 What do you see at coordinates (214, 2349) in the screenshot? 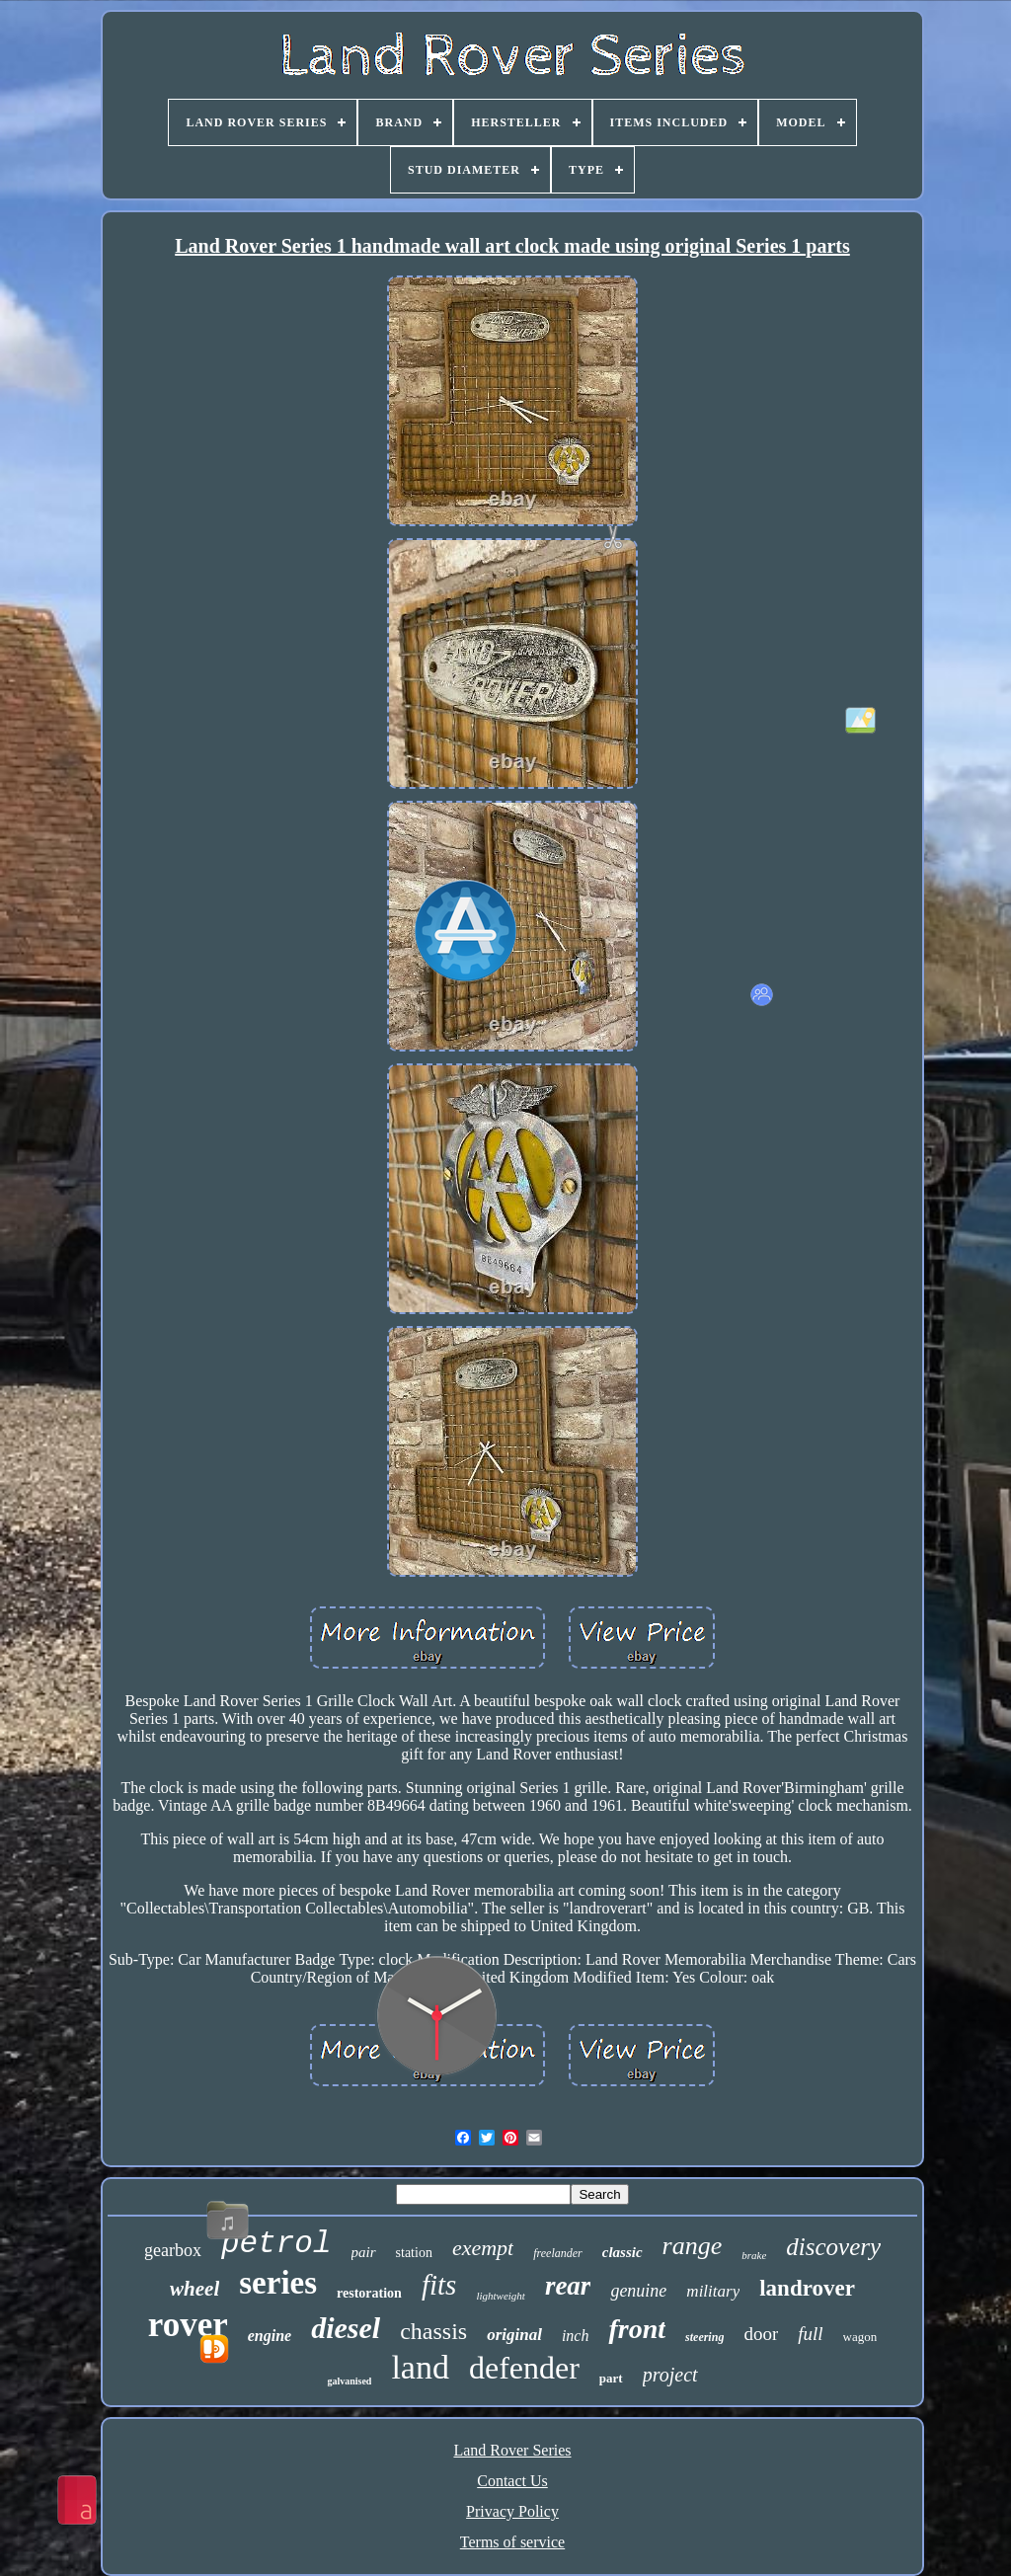
I see `open impression, a disk image writing utility` at bounding box center [214, 2349].